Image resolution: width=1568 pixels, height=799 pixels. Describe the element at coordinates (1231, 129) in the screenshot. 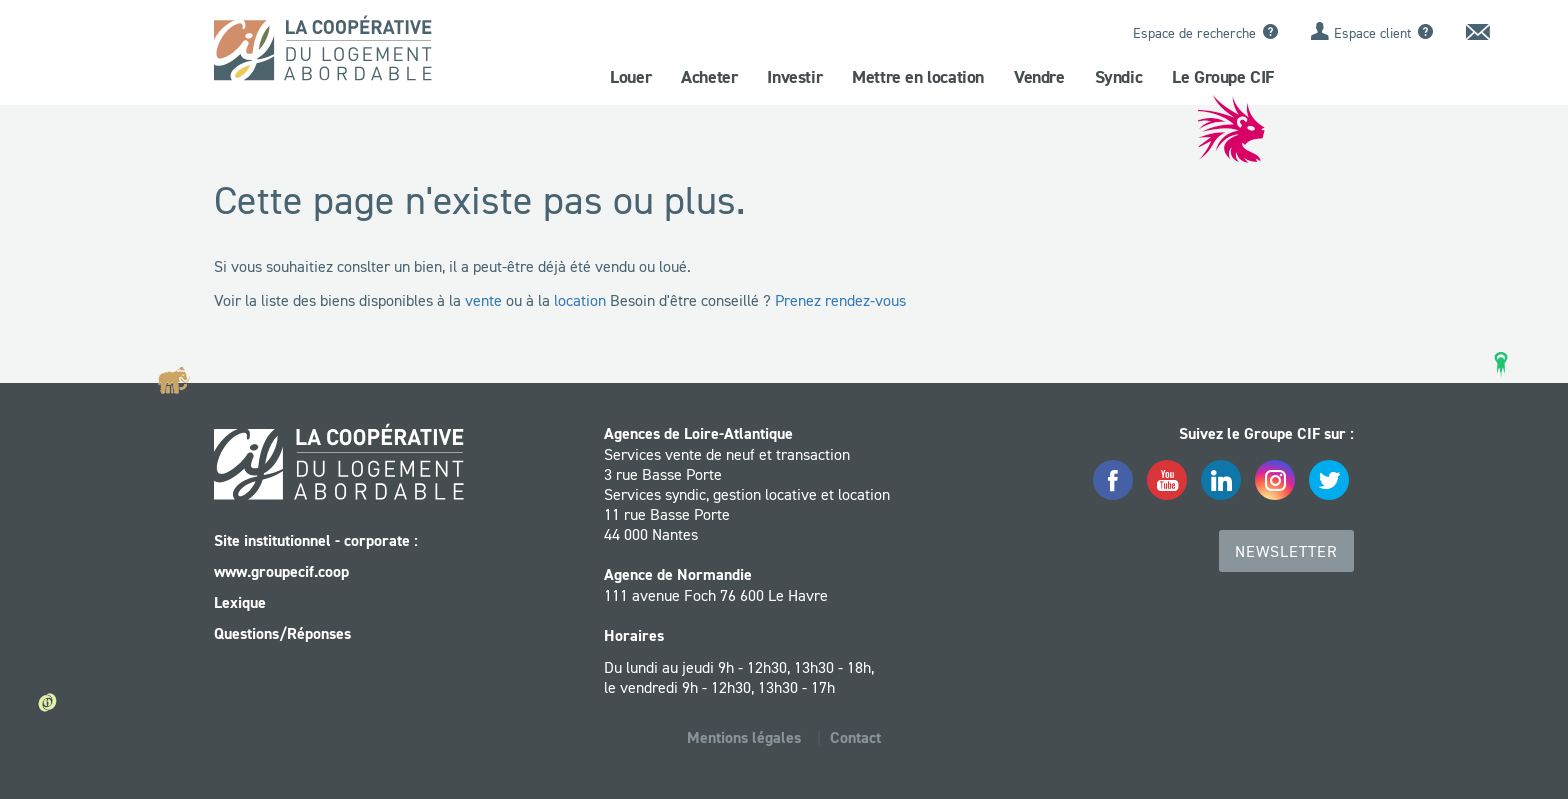

I see `porcupine character or creature in a game` at that location.